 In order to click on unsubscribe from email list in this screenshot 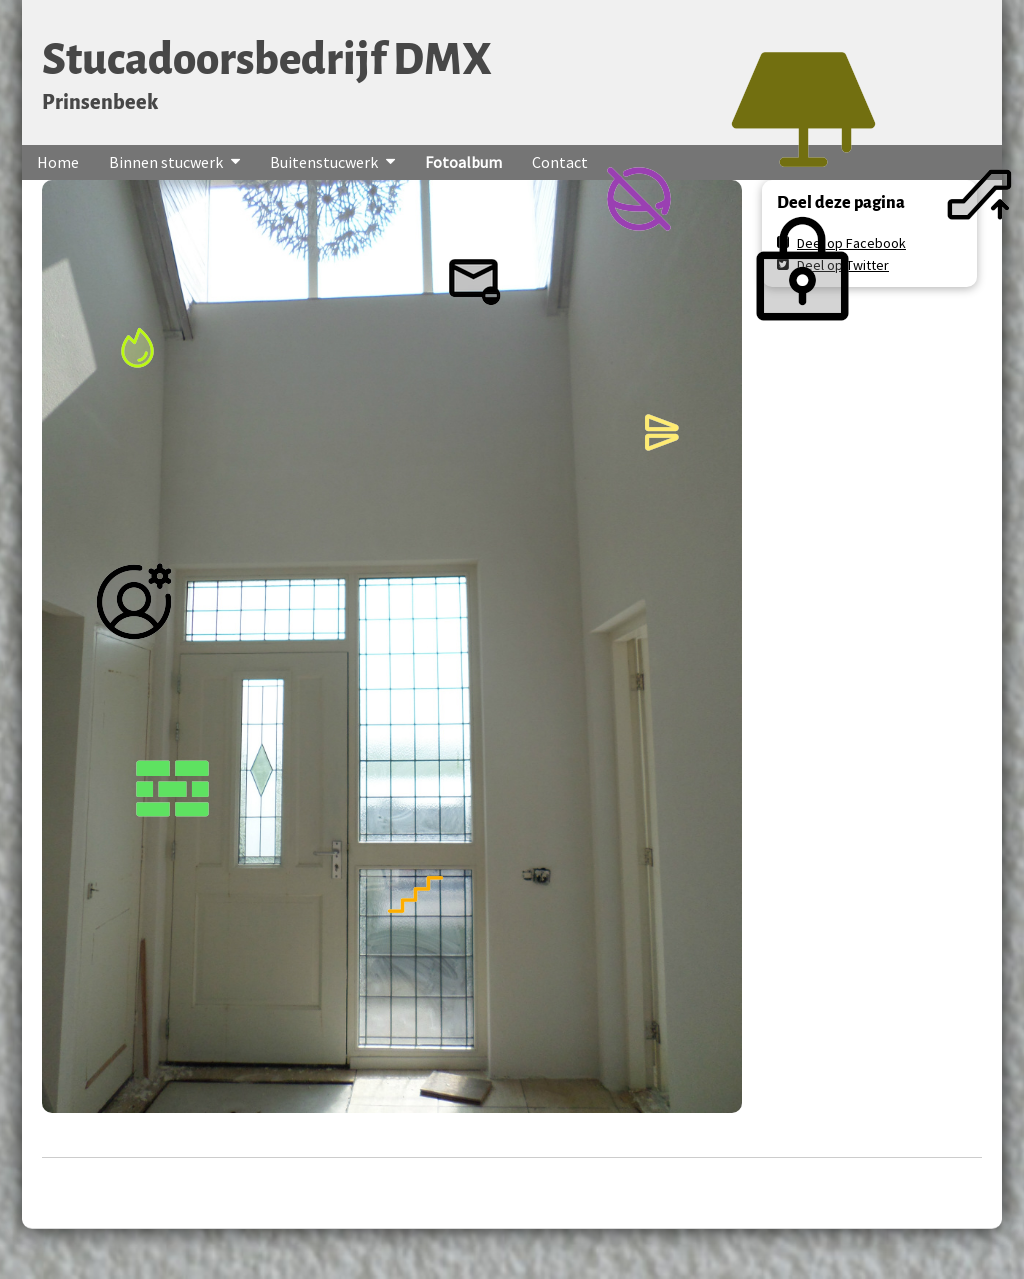, I will do `click(473, 283)`.